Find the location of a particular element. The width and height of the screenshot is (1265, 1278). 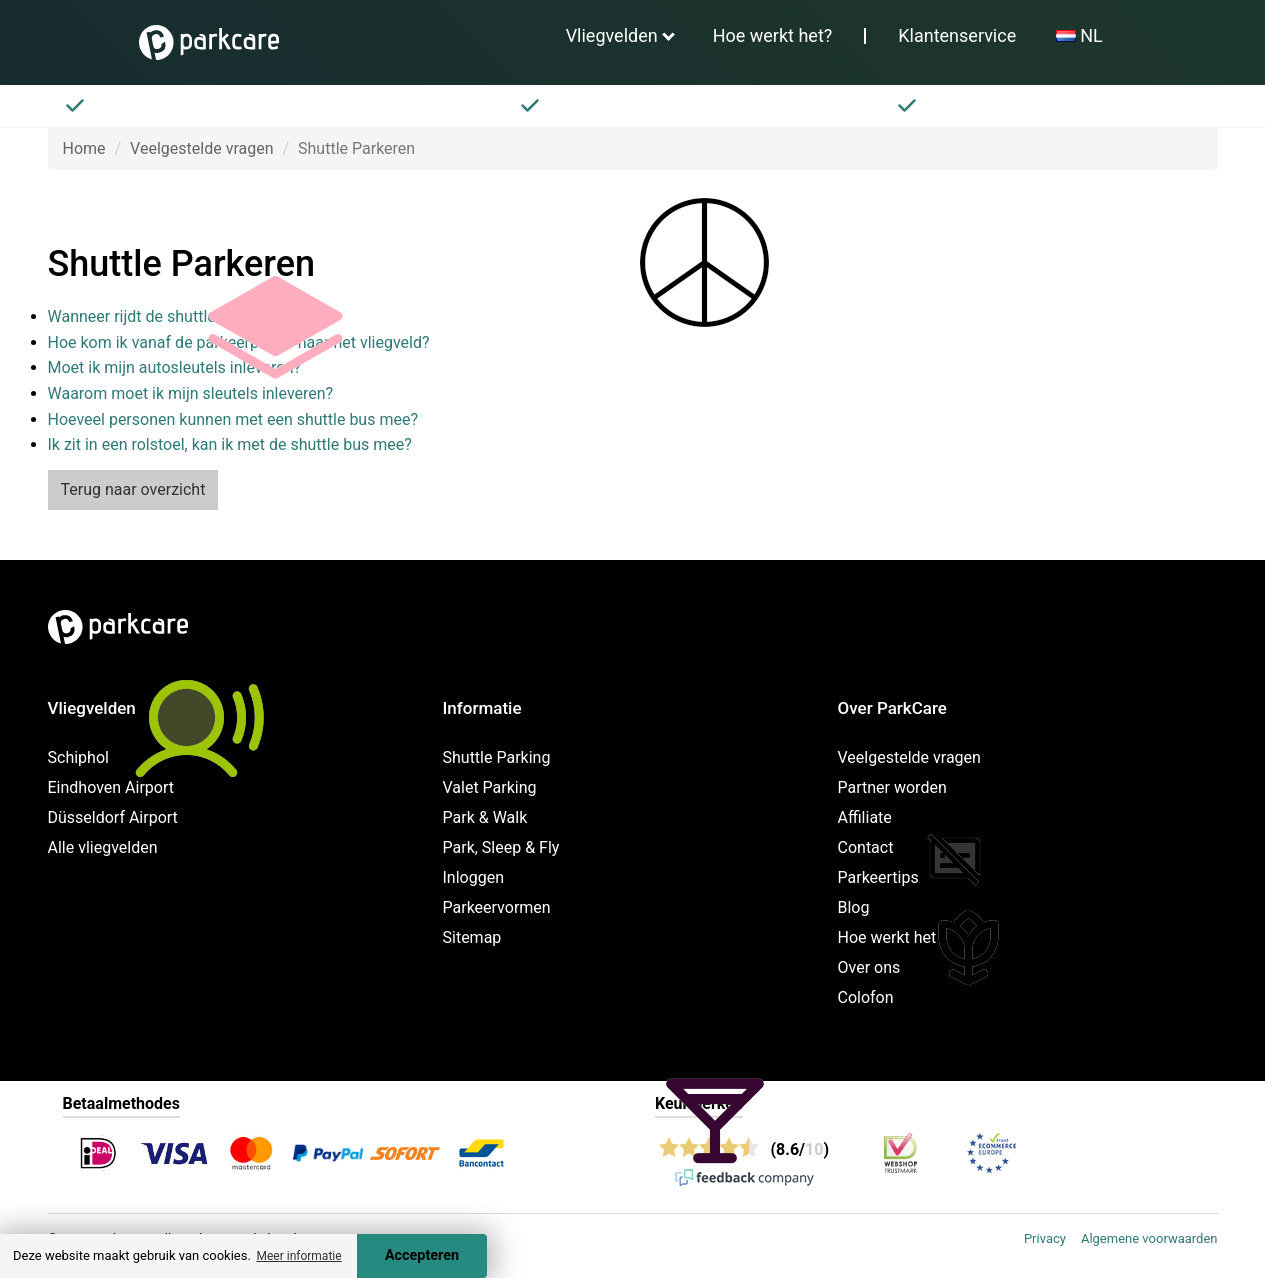

user is speaking or broadcasting audio is located at coordinates (197, 728).